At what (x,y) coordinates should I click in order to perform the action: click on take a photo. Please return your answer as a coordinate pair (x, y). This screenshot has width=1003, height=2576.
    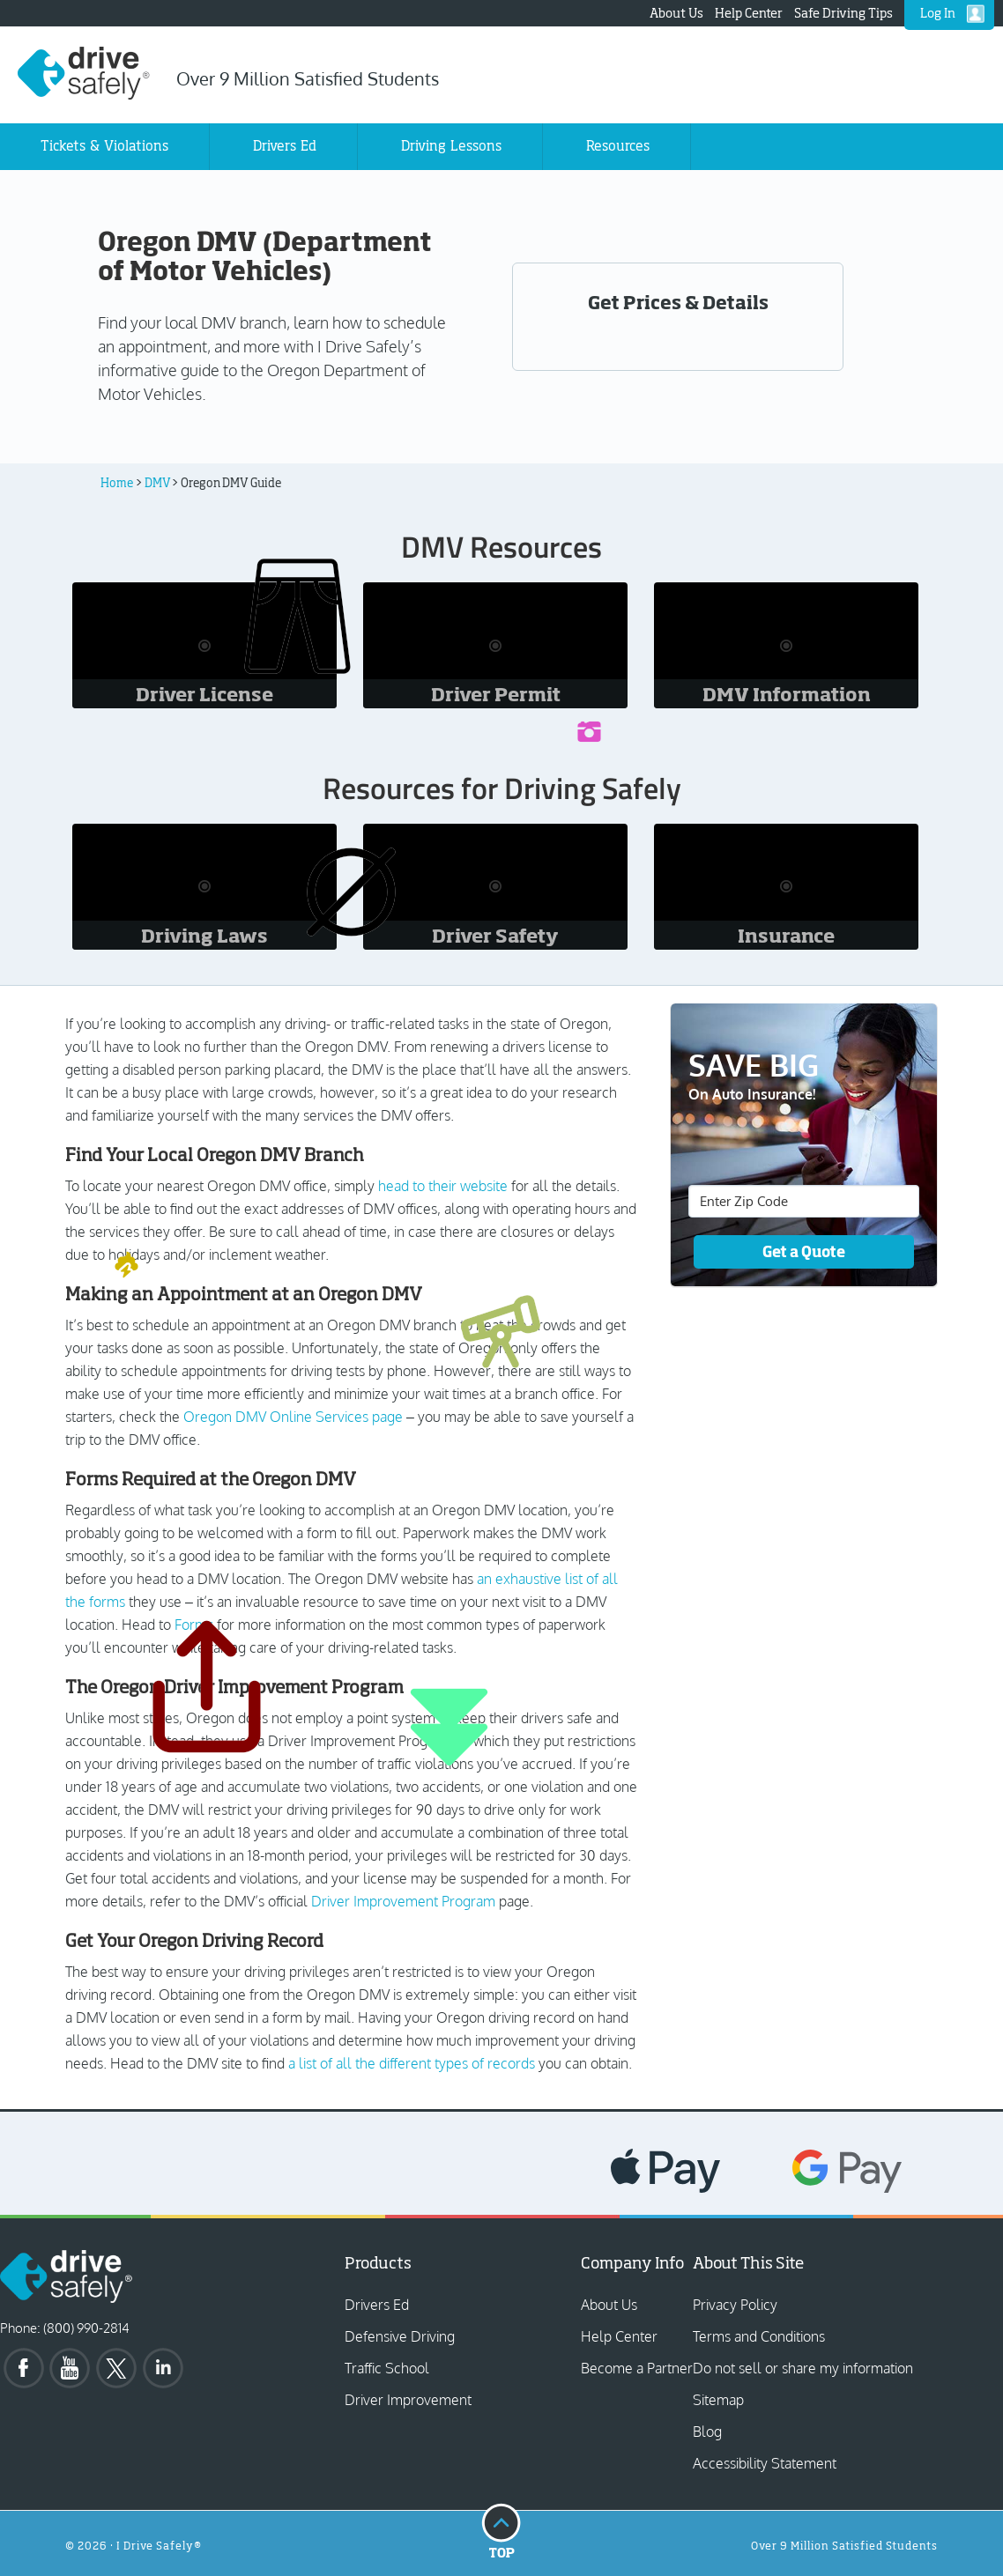
    Looking at the image, I should click on (589, 731).